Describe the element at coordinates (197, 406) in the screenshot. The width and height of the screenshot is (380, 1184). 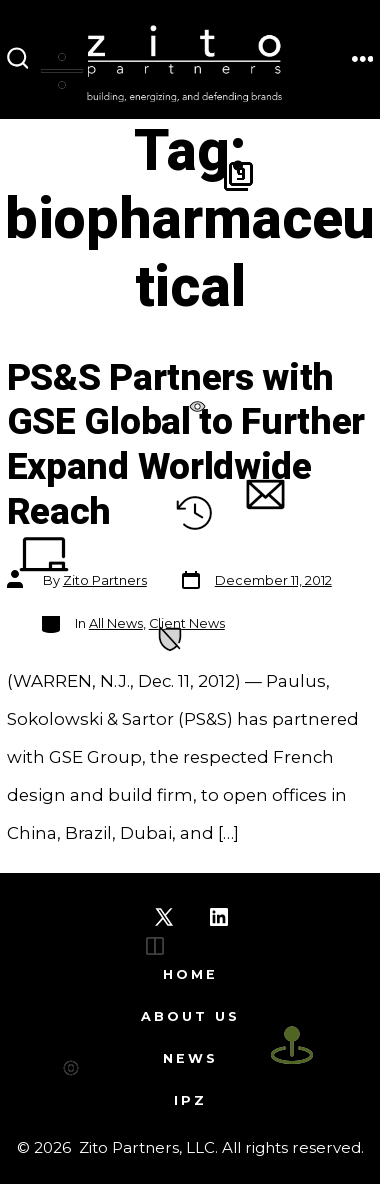
I see `view or preview content` at that location.